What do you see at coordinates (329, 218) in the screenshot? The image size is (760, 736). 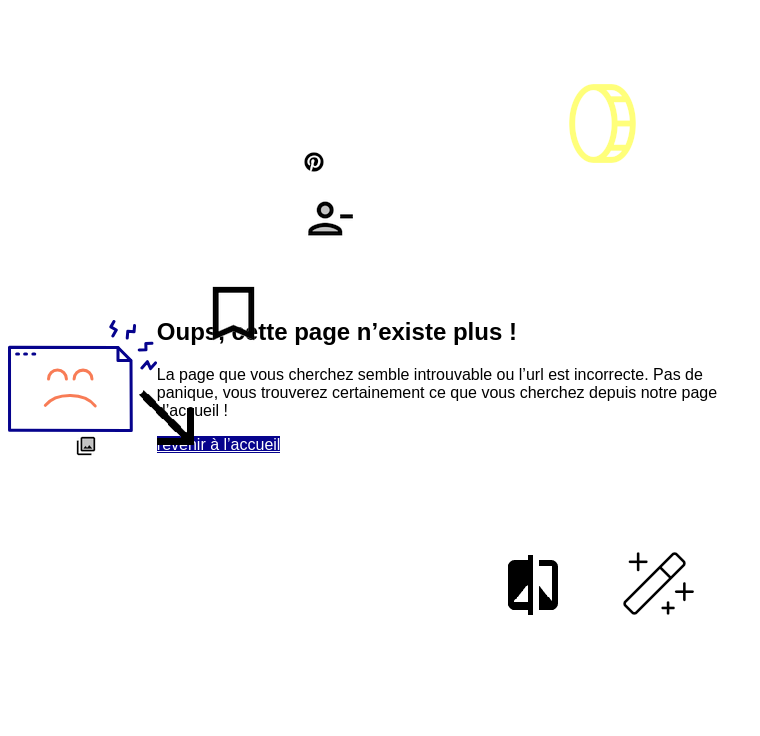 I see `remove a contact or friend` at bounding box center [329, 218].